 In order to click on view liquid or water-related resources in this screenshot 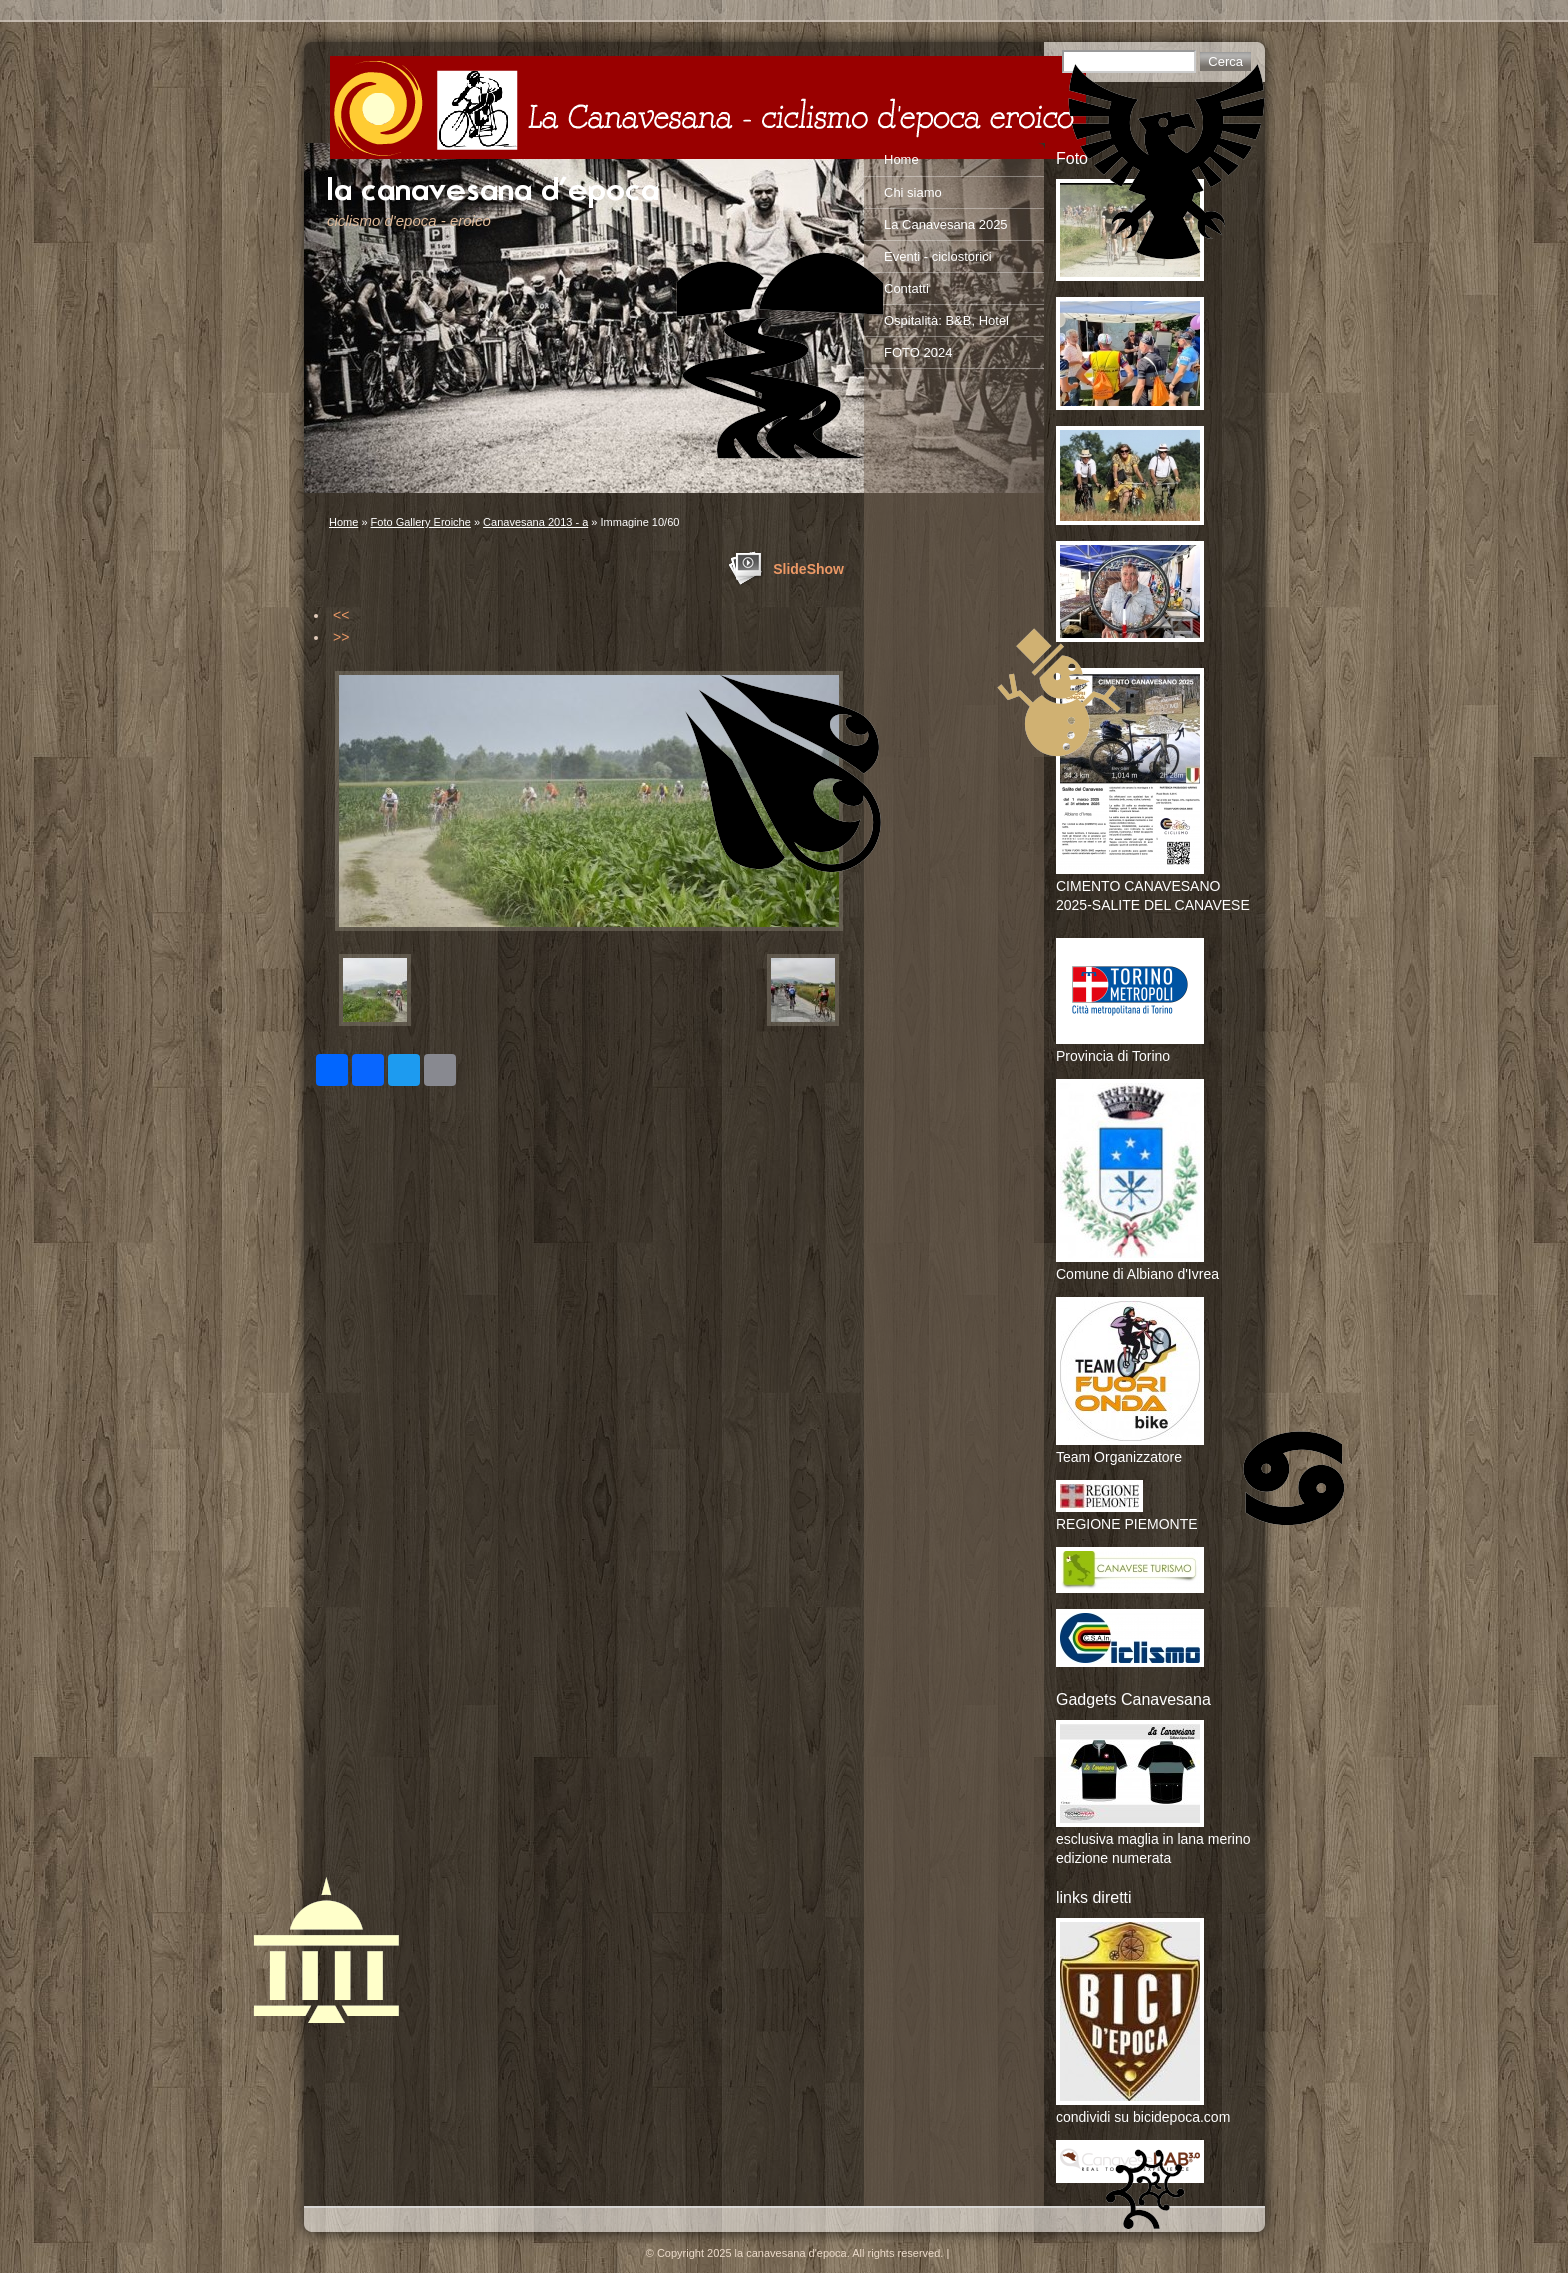, I will do `click(782, 771)`.